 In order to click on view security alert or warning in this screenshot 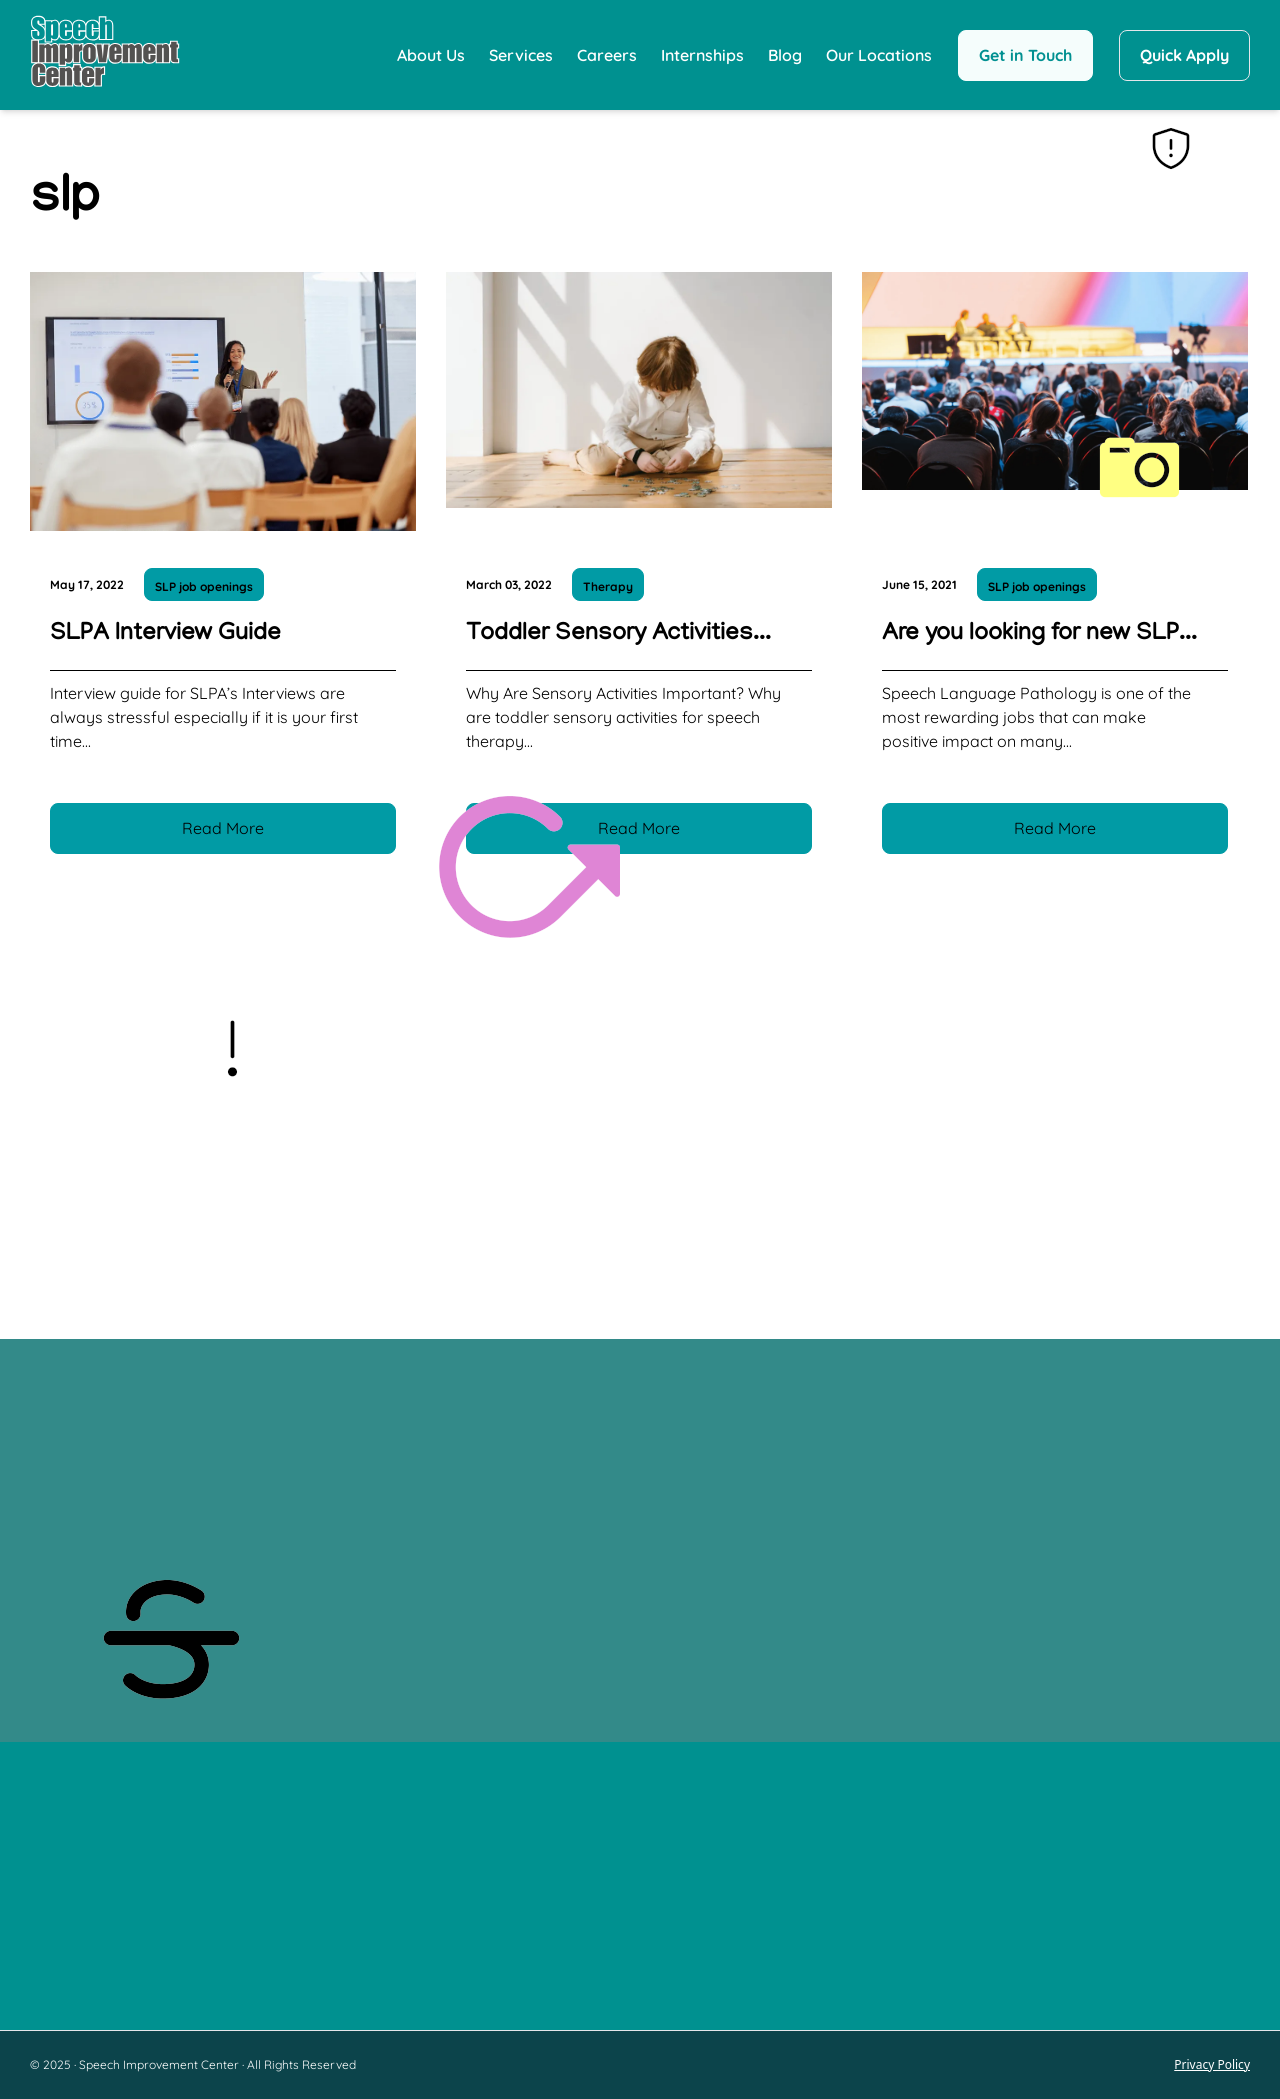, I will do `click(1171, 149)`.